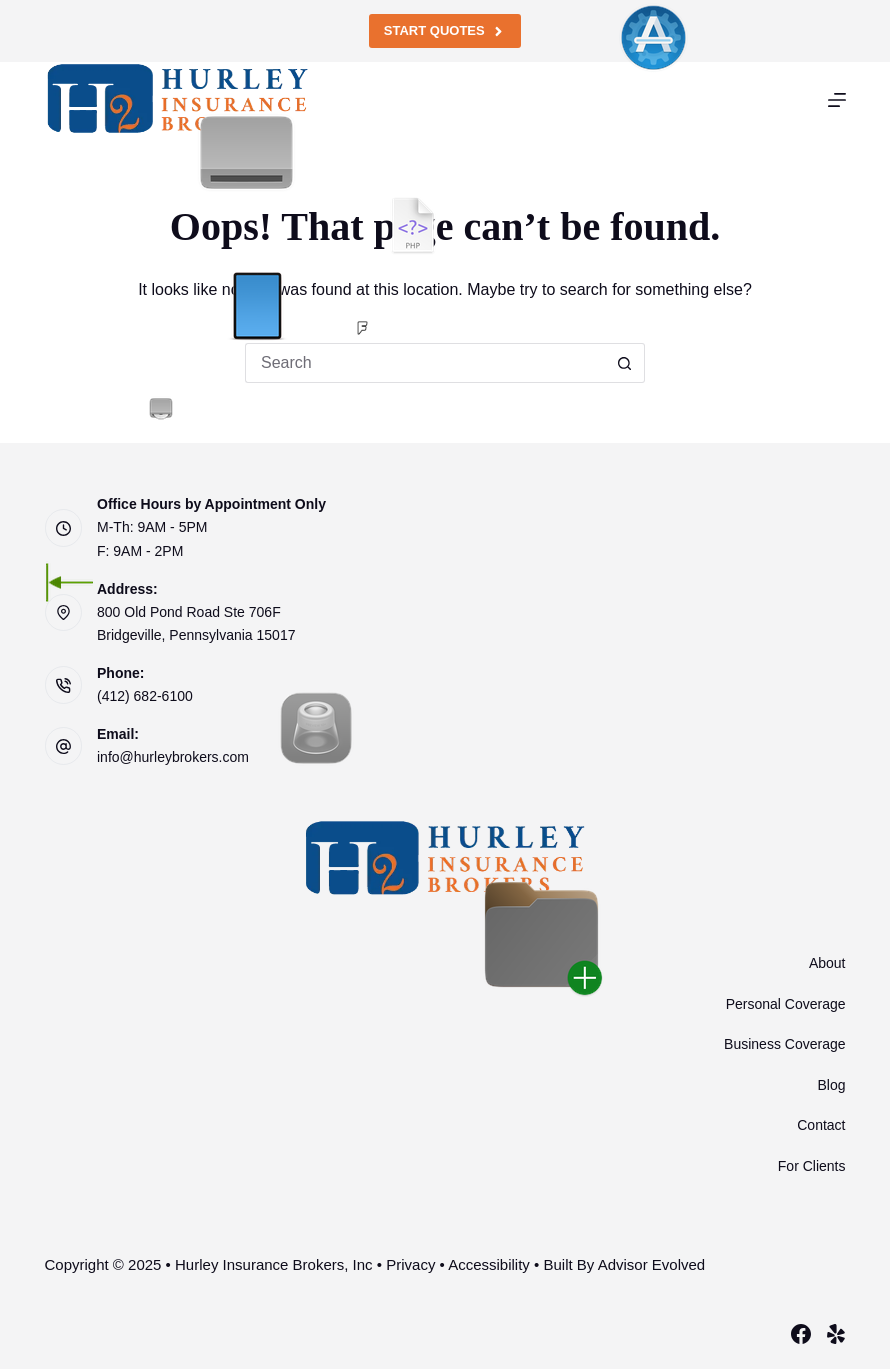 The image size is (890, 1369). What do you see at coordinates (161, 408) in the screenshot?
I see `access optical drive or disc reader` at bounding box center [161, 408].